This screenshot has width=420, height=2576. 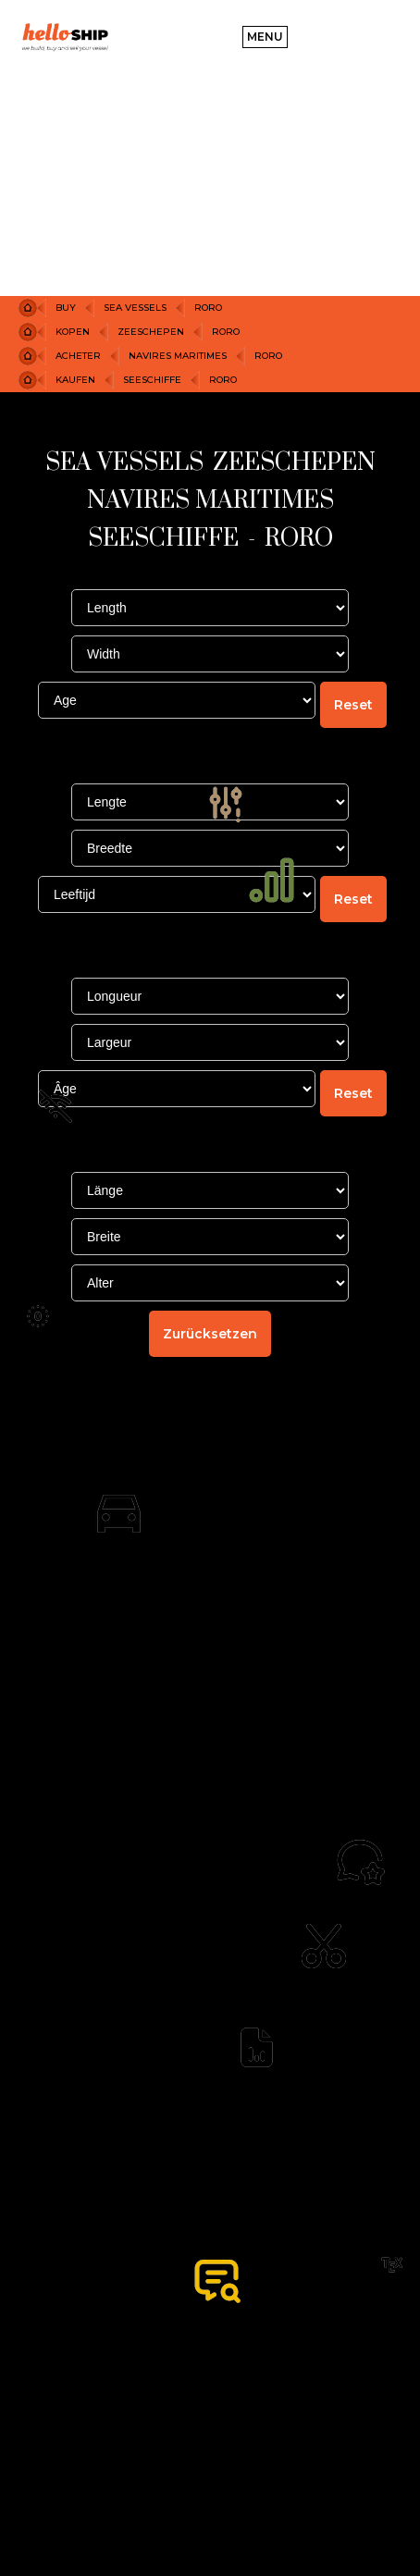 I want to click on format document using TeX typesetting, so click(x=391, y=2263).